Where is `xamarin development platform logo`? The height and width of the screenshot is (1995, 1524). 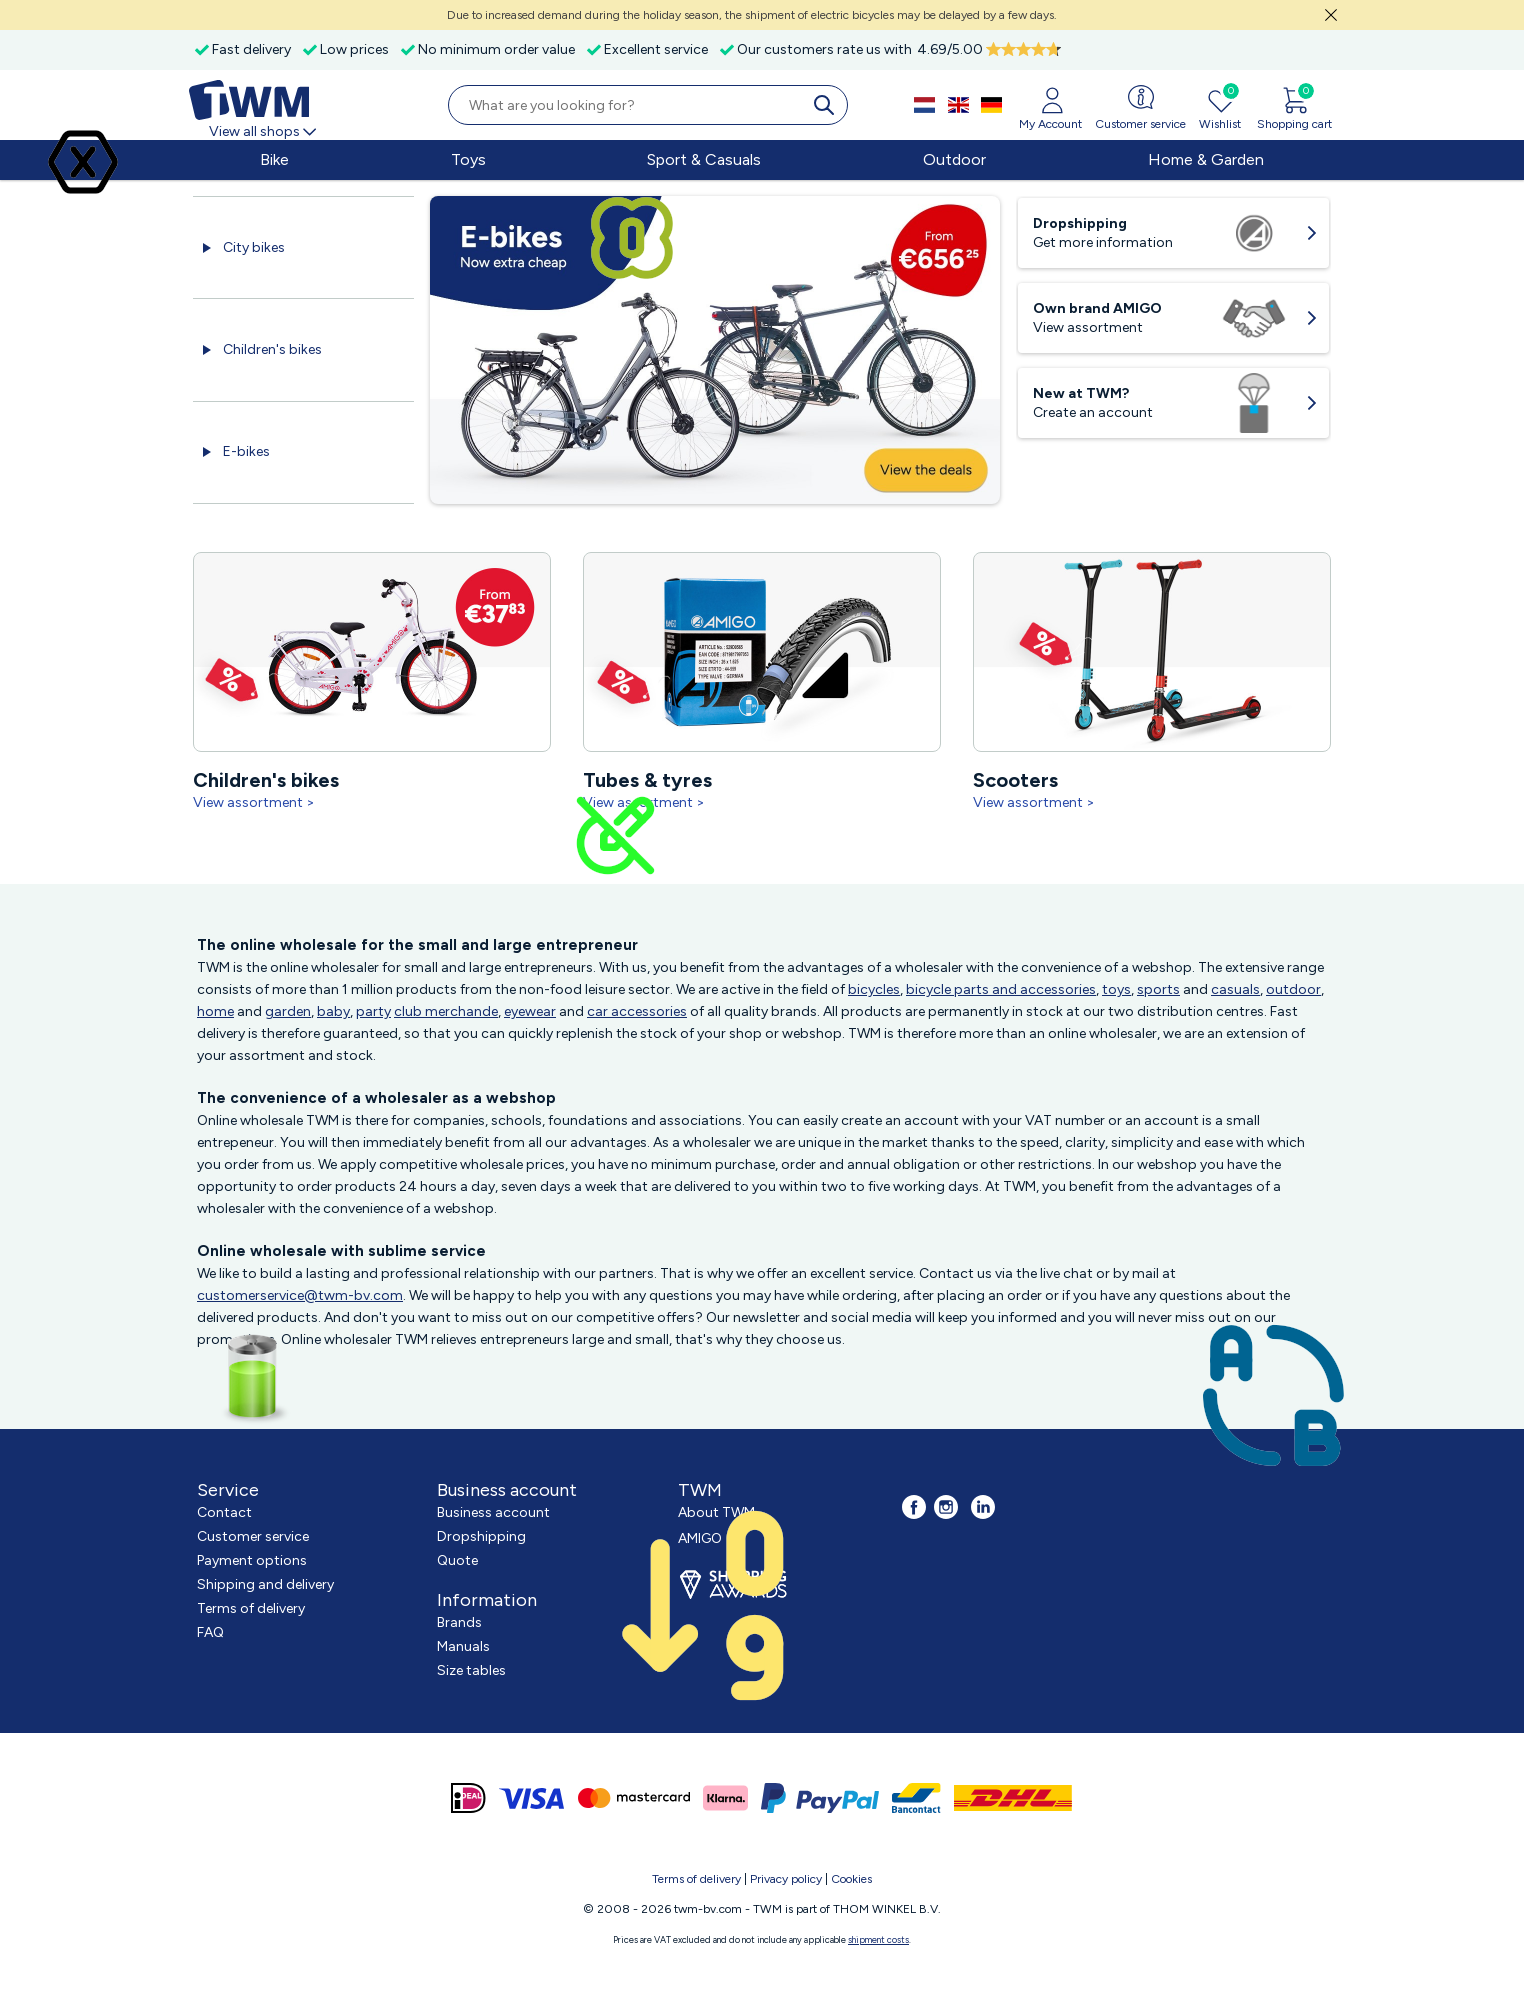 xamarin development platform logo is located at coordinates (83, 162).